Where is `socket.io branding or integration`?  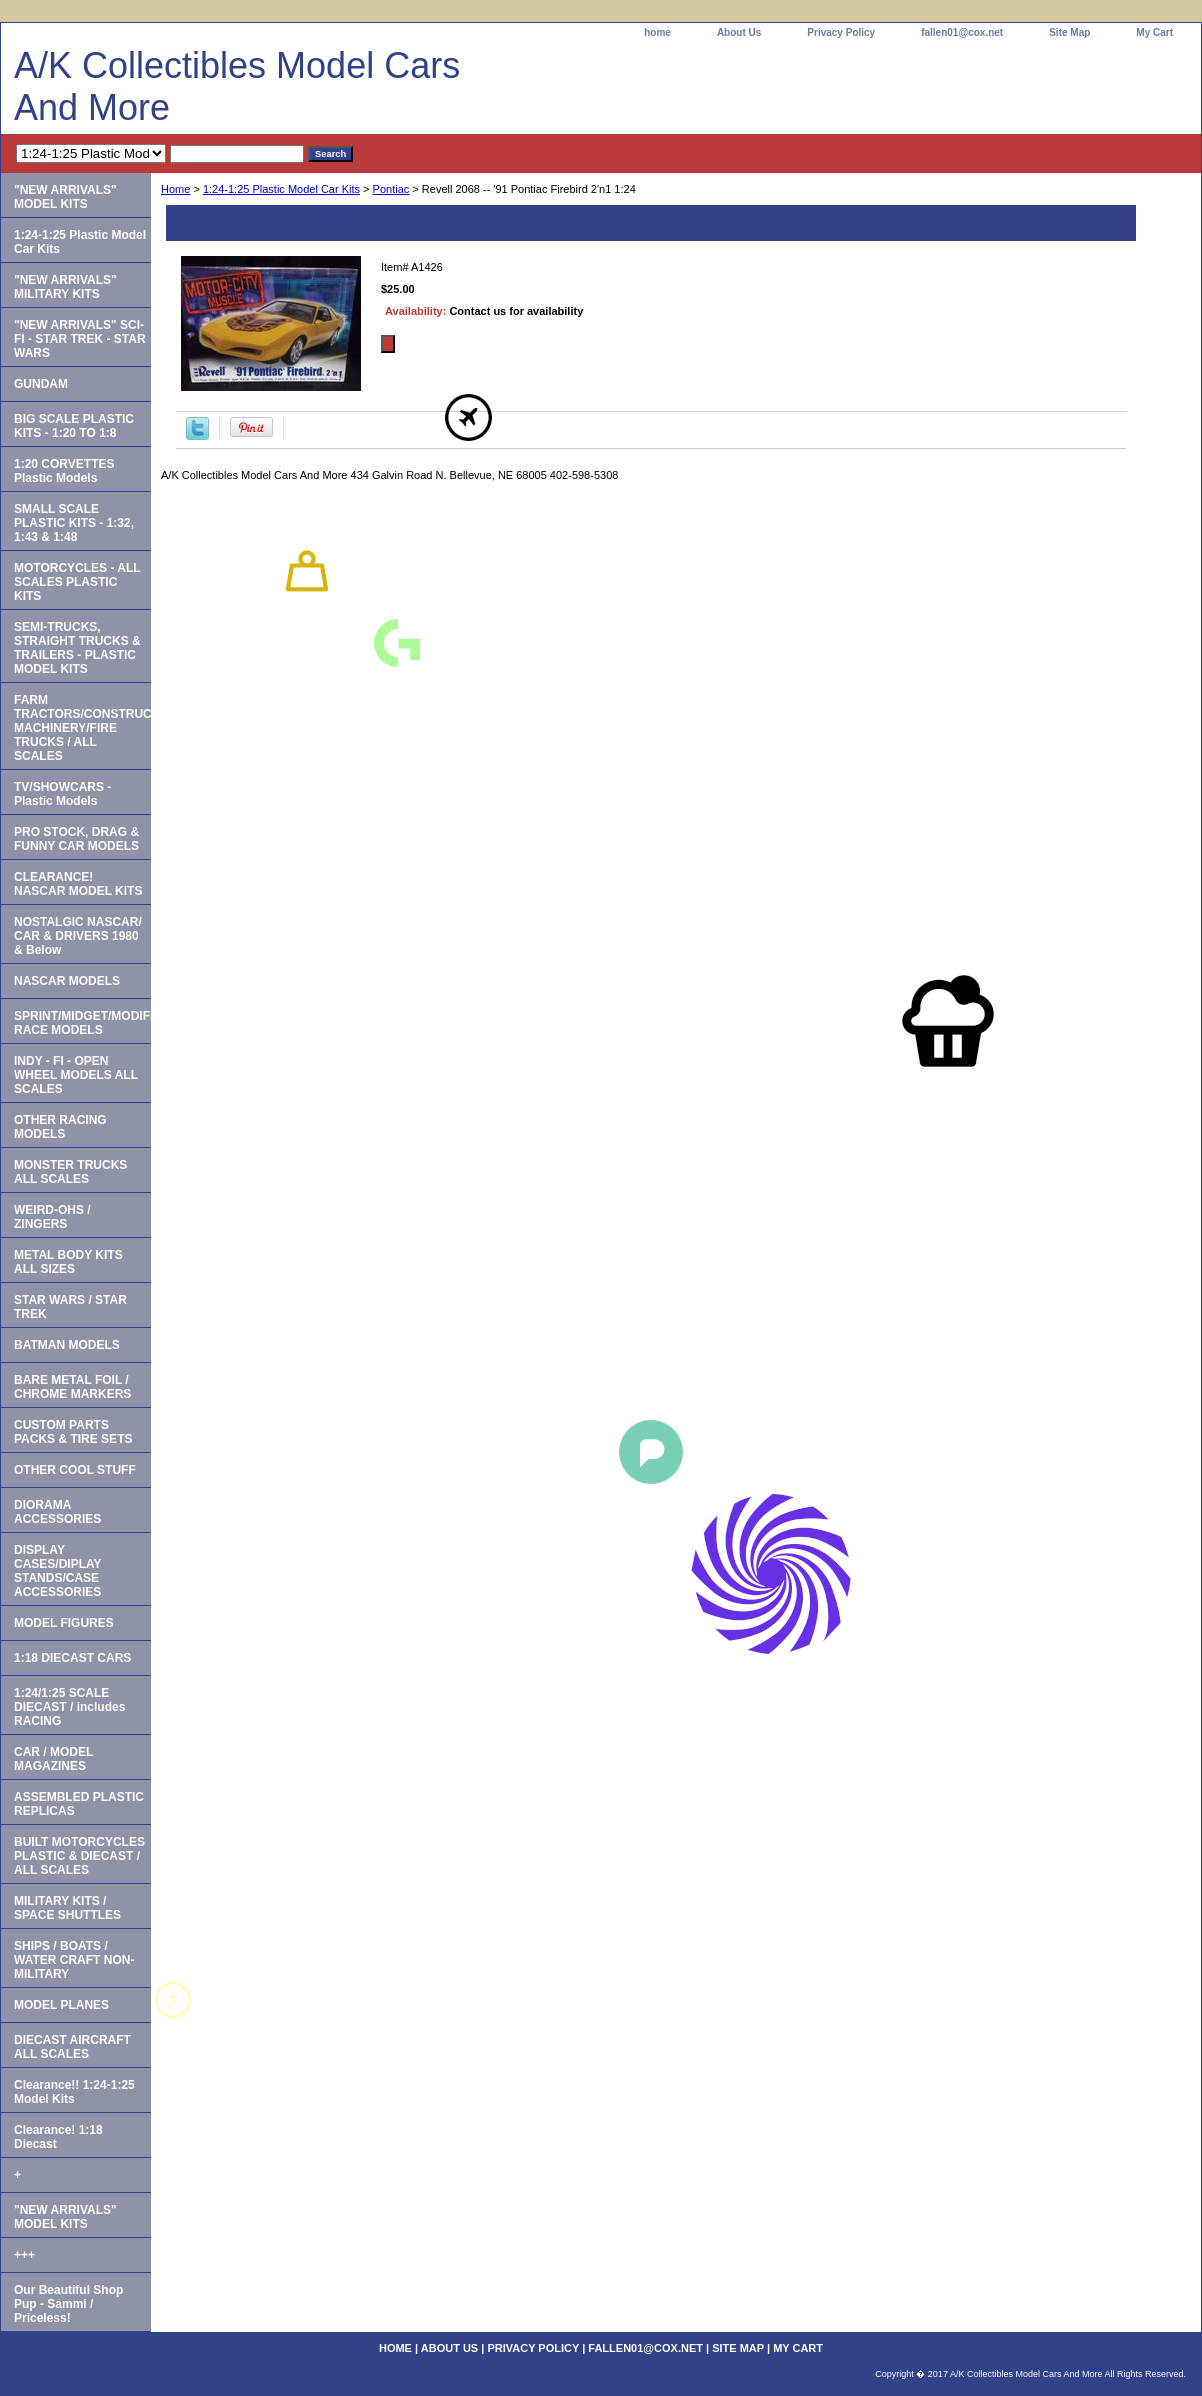
socket.io branding or integration is located at coordinates (173, 2000).